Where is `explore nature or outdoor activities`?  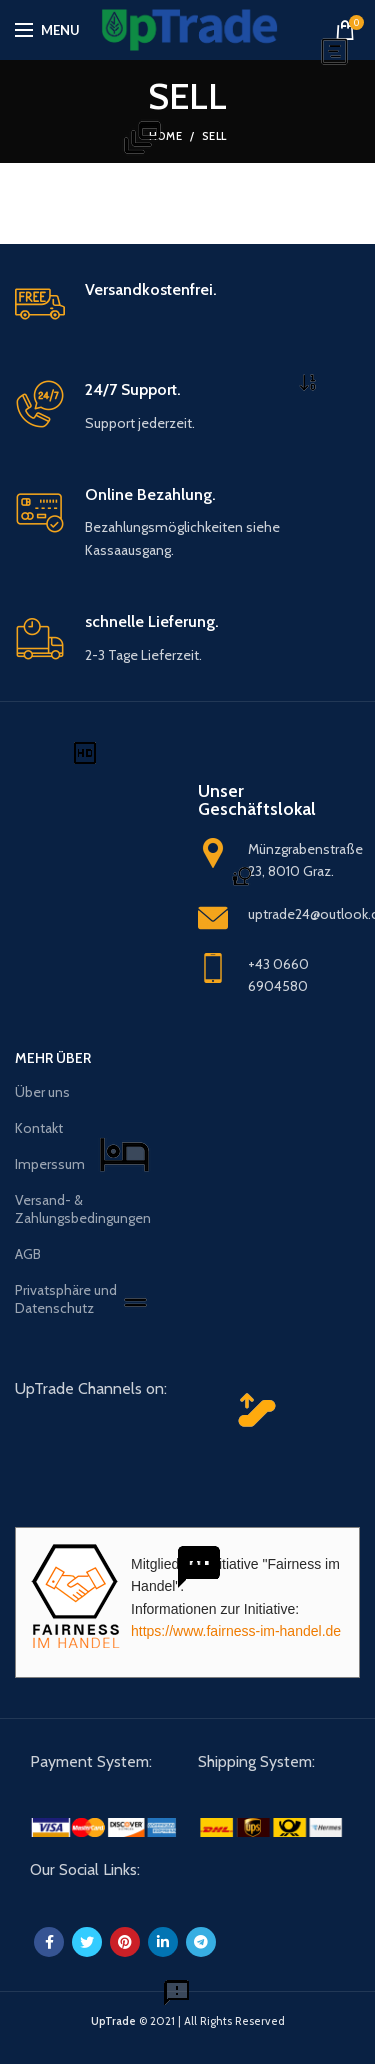 explore nature or outdoor activities is located at coordinates (242, 876).